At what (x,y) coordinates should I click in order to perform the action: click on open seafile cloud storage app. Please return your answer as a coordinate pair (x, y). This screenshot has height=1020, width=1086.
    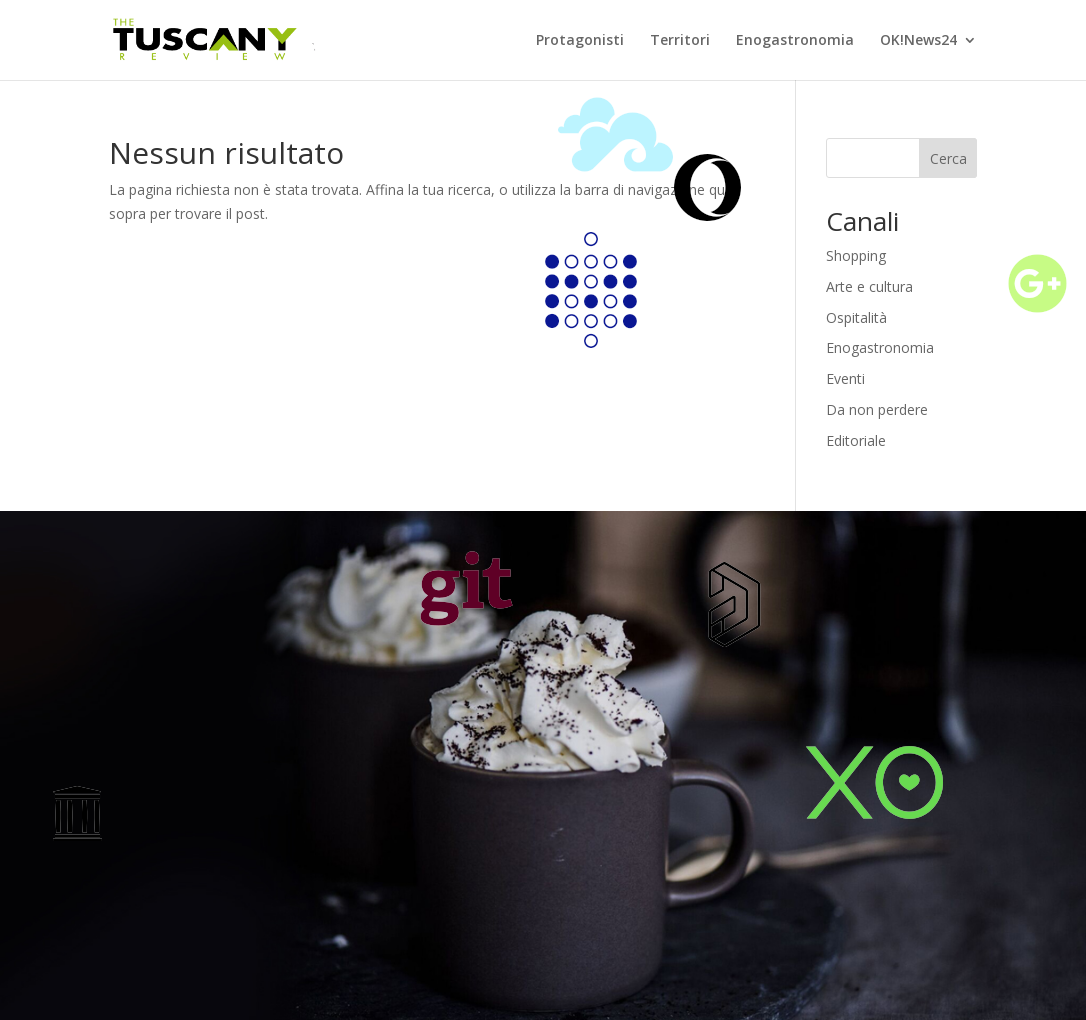
    Looking at the image, I should click on (615, 134).